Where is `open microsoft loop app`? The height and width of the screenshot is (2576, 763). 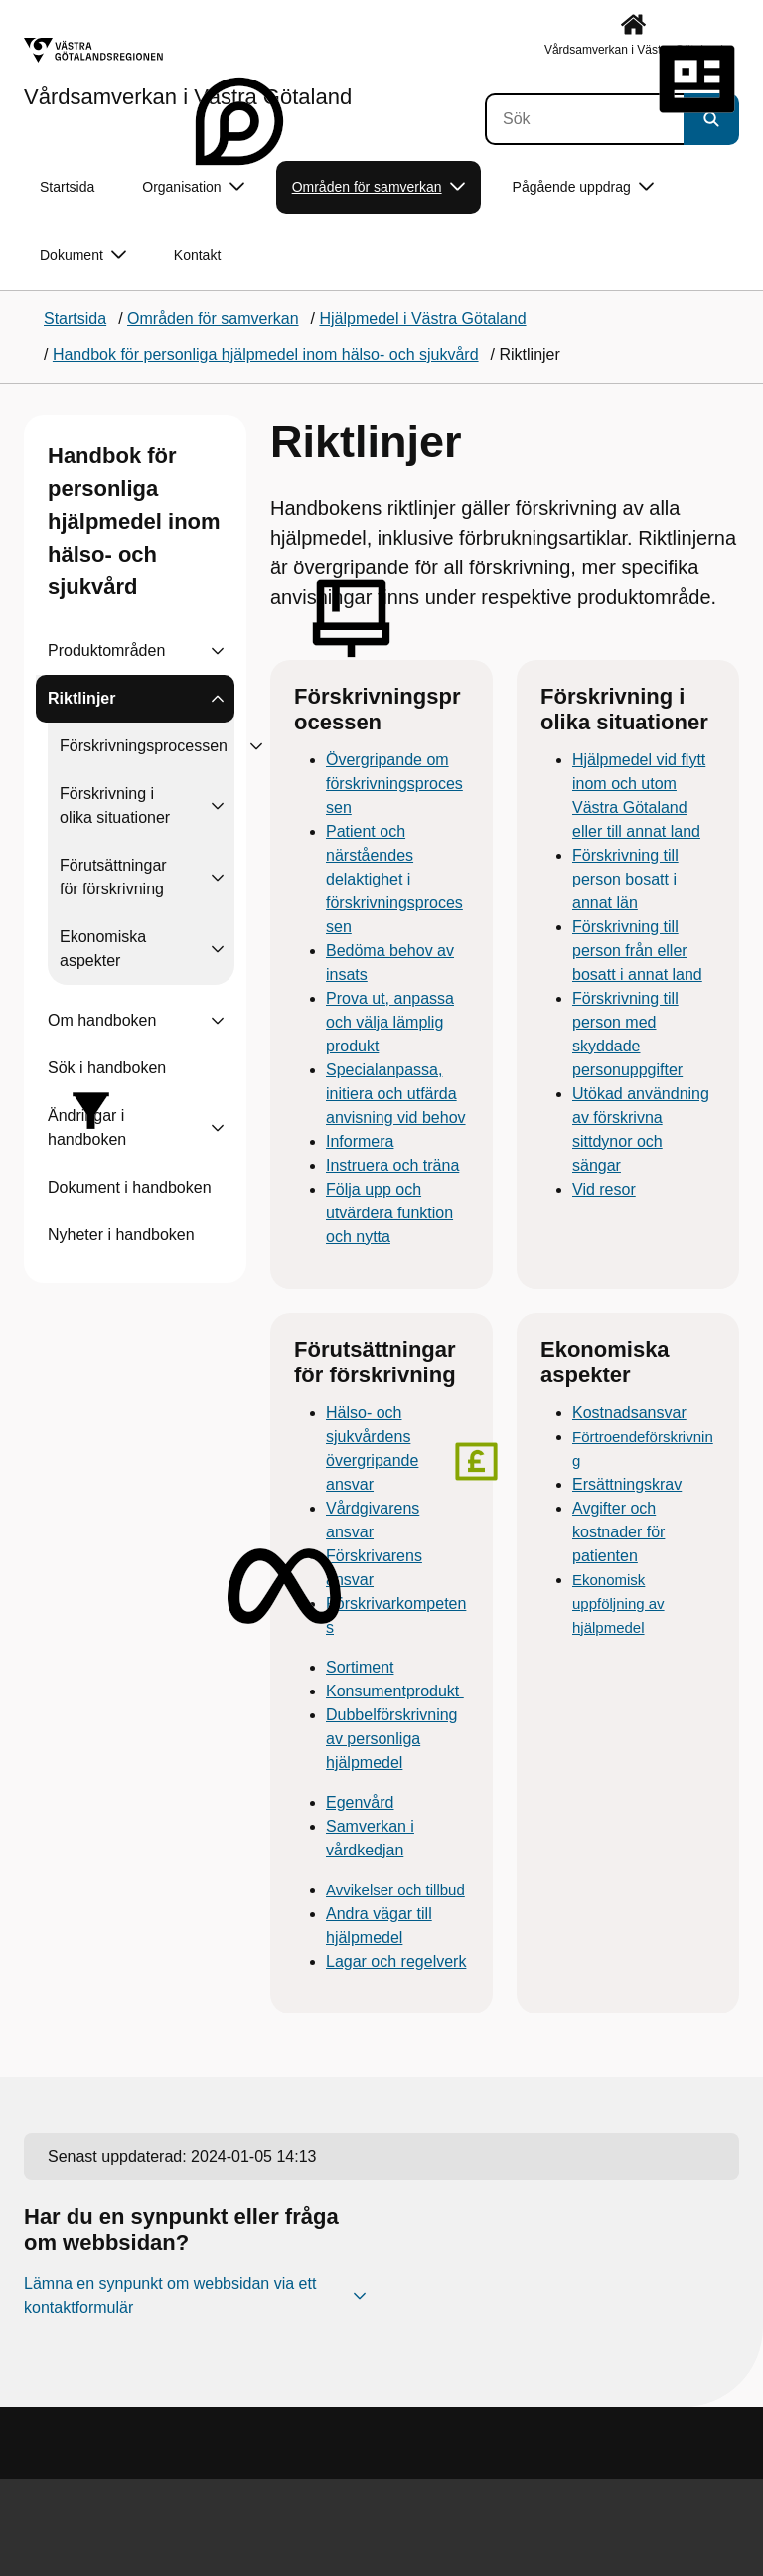
open microsoft loop app is located at coordinates (239, 121).